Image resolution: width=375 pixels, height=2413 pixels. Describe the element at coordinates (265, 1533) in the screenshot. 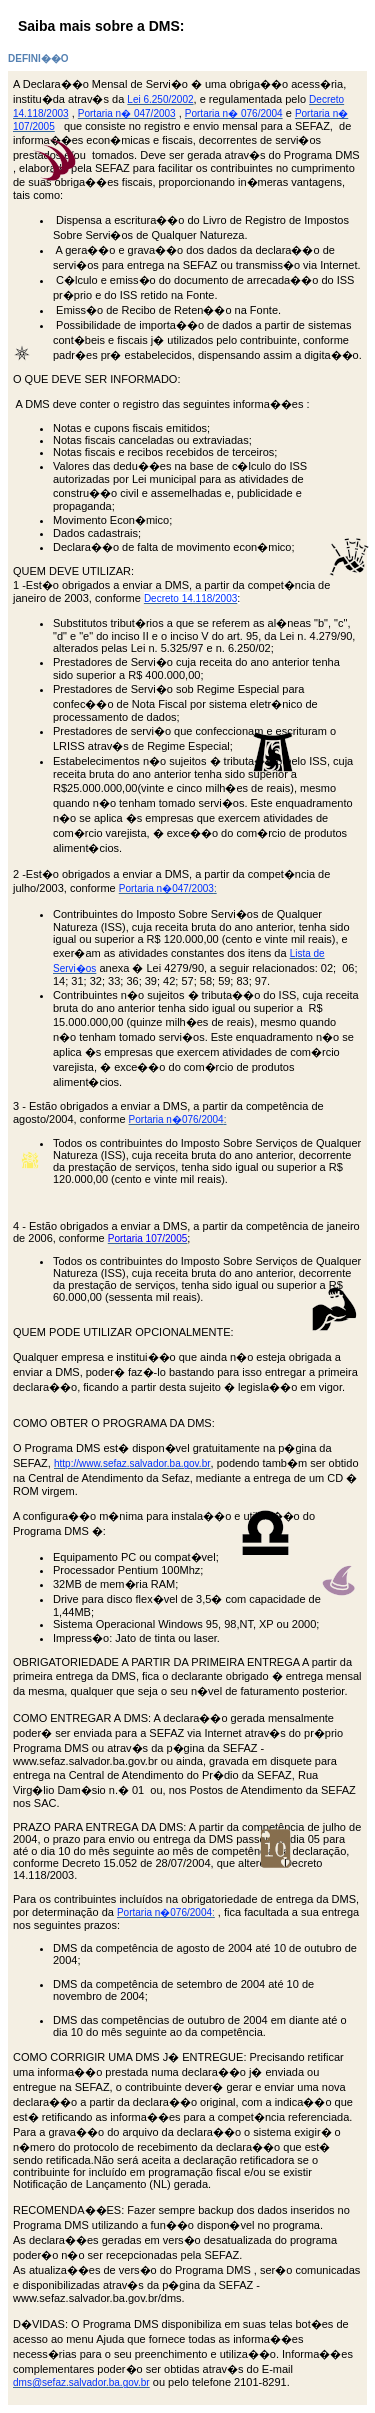

I see `libra zodiac sign indicator` at that location.